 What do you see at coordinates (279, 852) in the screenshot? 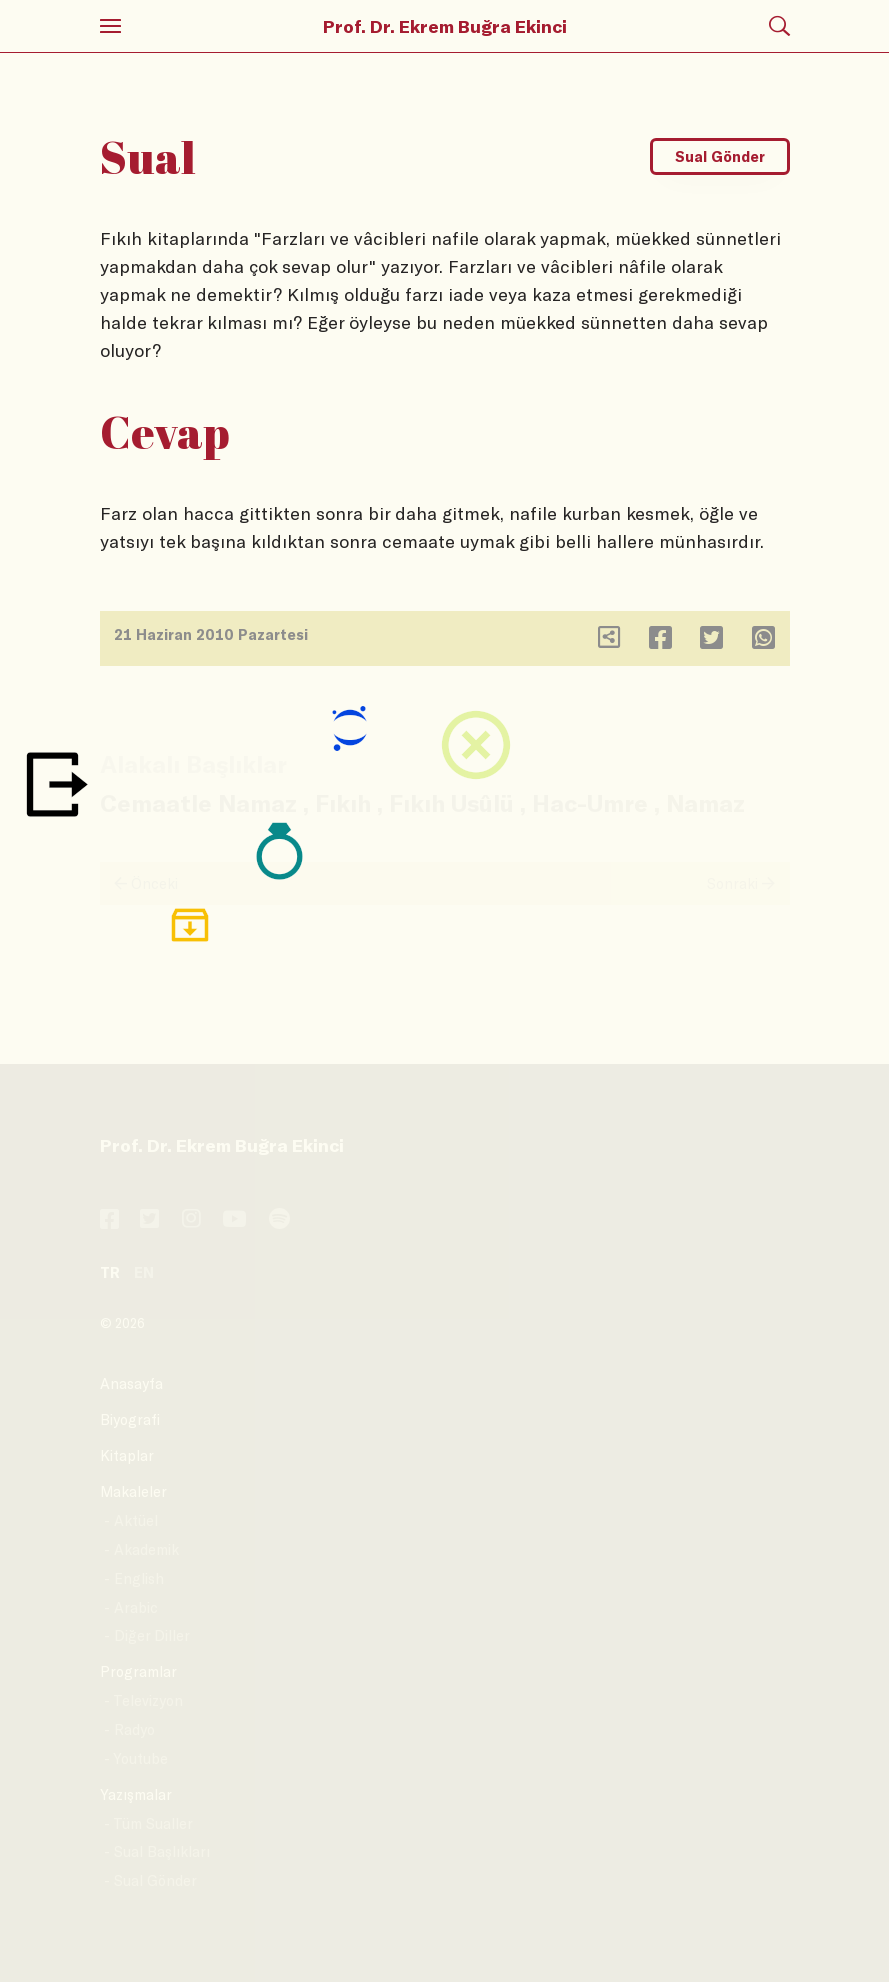
I see `access jewelry or accessories category` at bounding box center [279, 852].